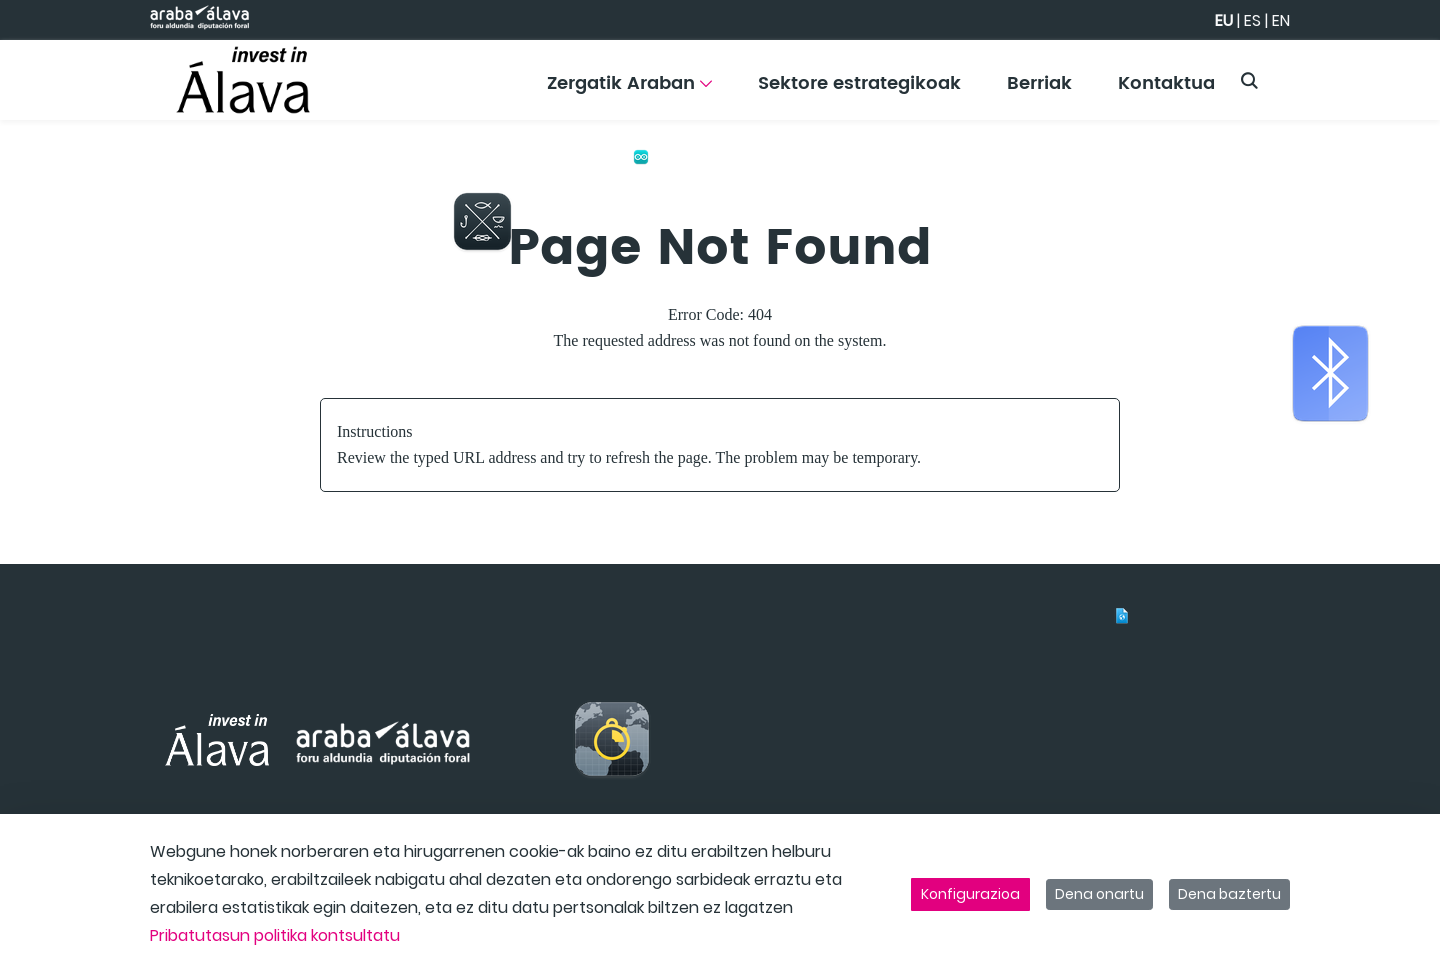 The height and width of the screenshot is (974, 1440). Describe the element at coordinates (1122, 616) in the screenshot. I see `a marble globe or geographic data file` at that location.